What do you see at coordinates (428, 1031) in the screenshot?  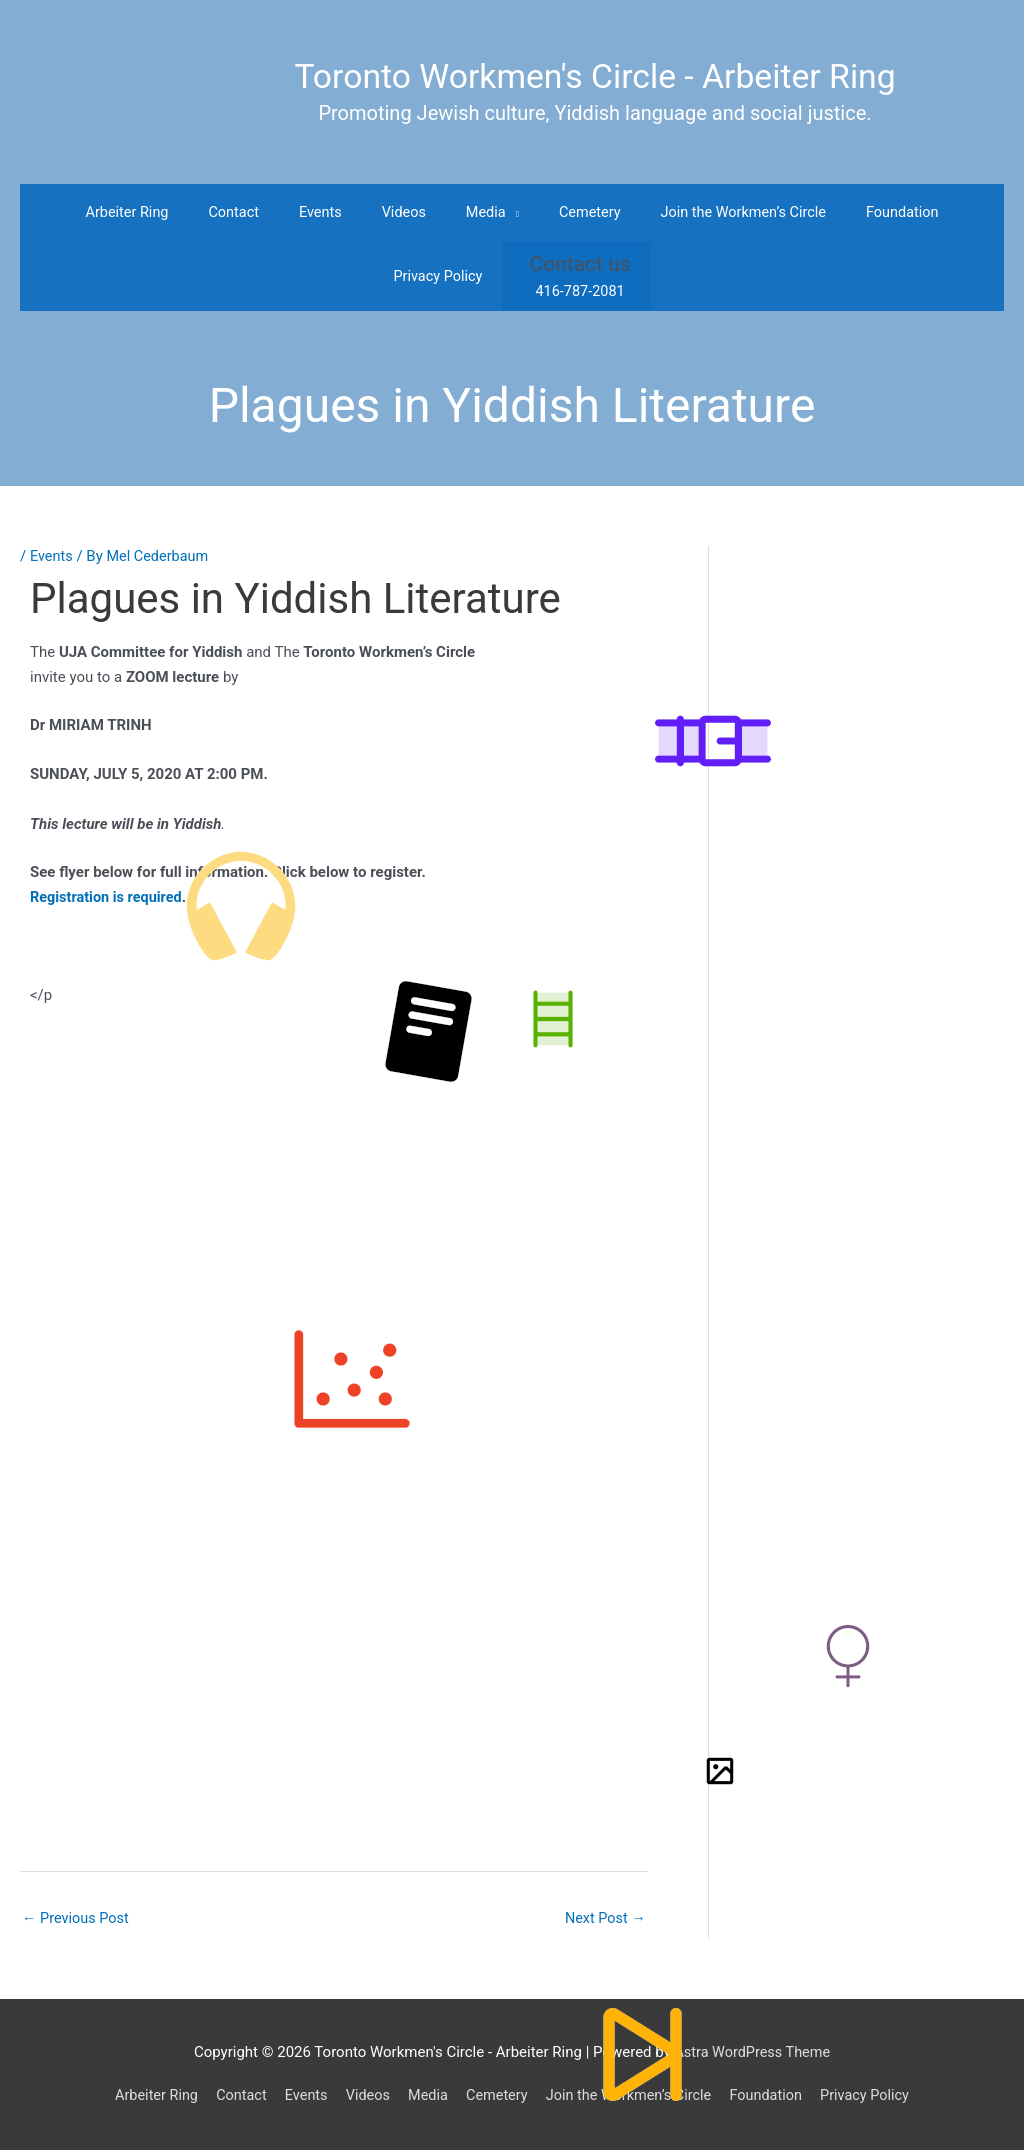 I see `view or access your resume/CV` at bounding box center [428, 1031].